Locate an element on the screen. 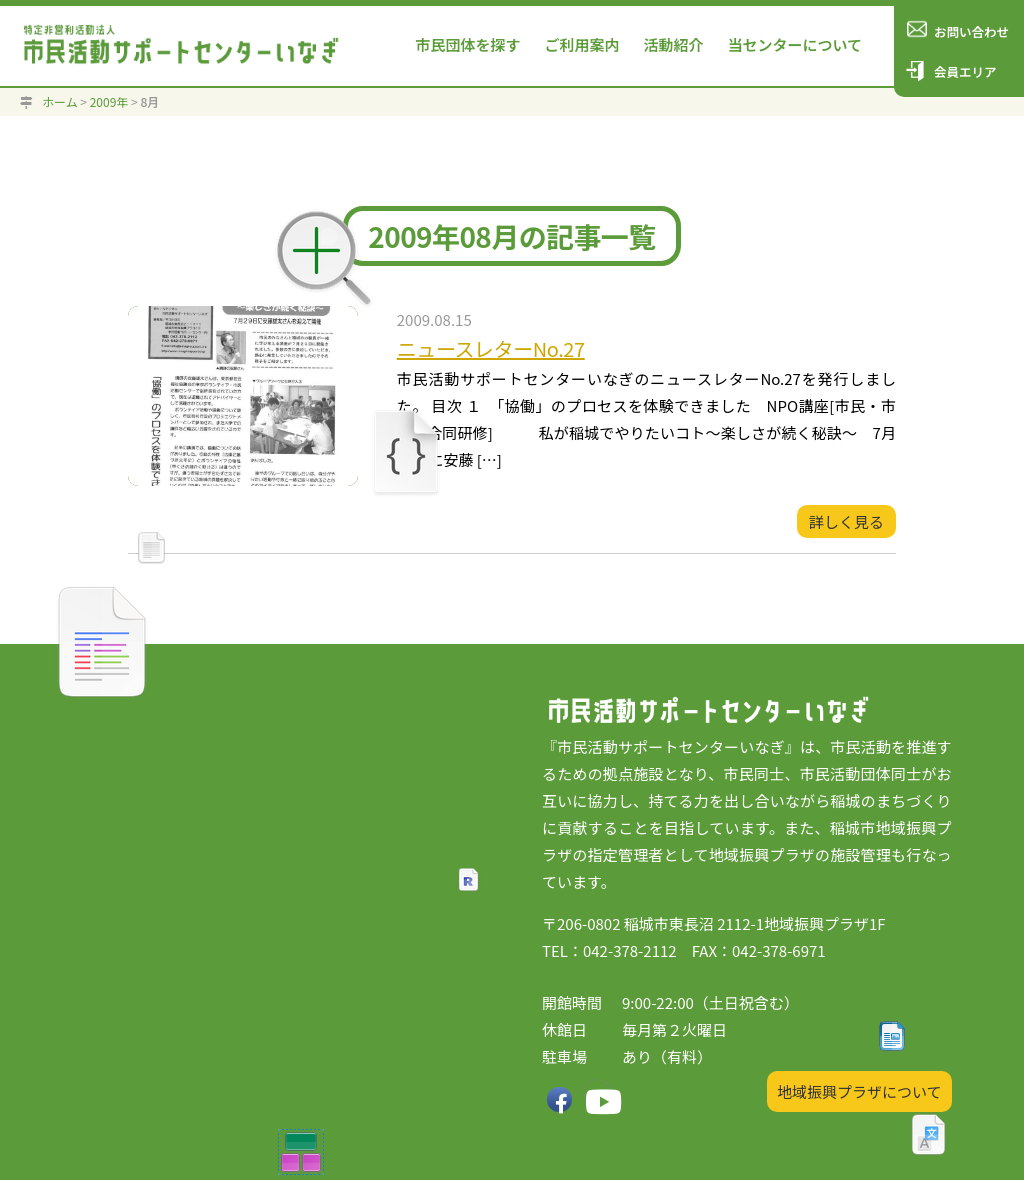  select all items in the current view is located at coordinates (301, 1152).